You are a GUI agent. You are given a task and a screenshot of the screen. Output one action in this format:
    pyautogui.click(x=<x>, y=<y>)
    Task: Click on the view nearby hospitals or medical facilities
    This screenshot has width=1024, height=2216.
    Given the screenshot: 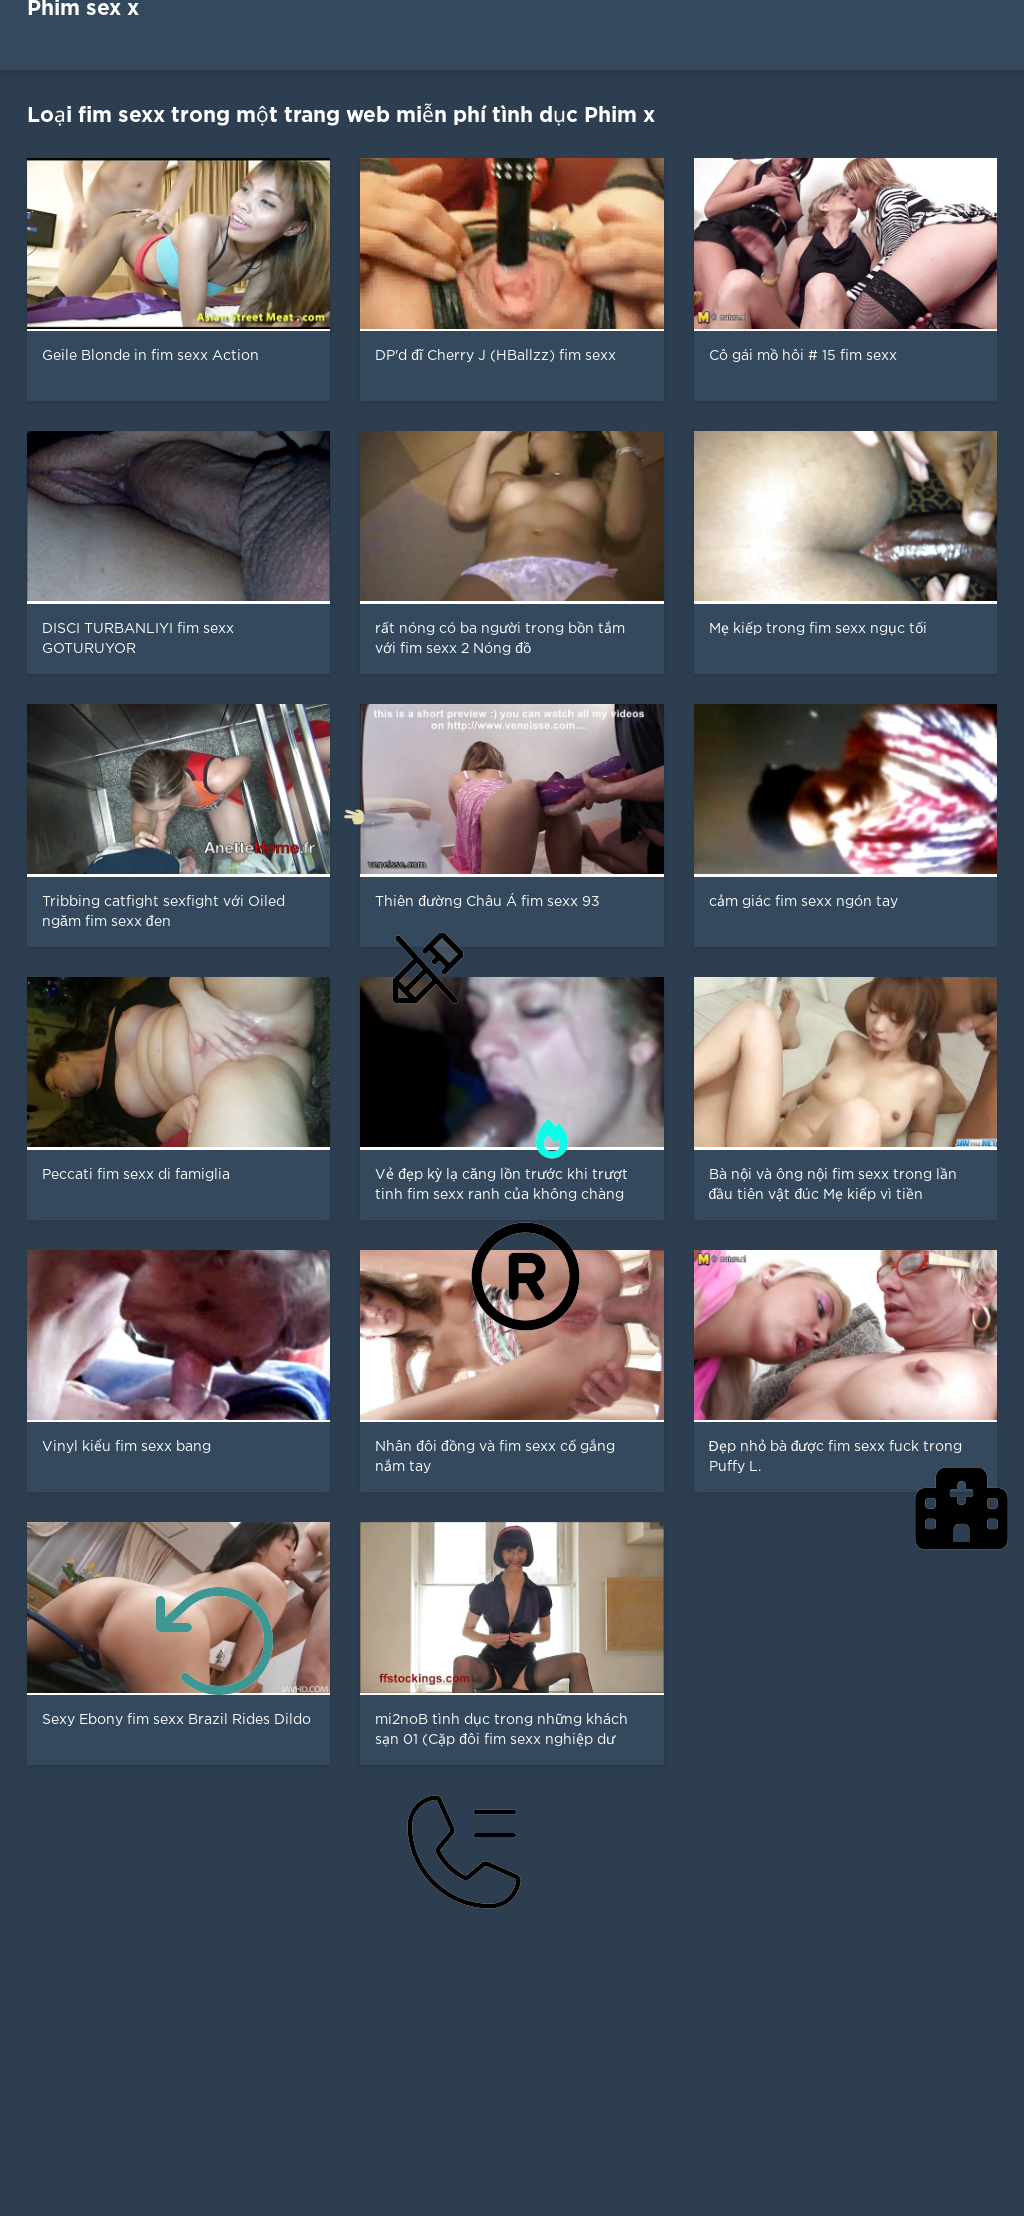 What is the action you would take?
    pyautogui.click(x=961, y=1508)
    